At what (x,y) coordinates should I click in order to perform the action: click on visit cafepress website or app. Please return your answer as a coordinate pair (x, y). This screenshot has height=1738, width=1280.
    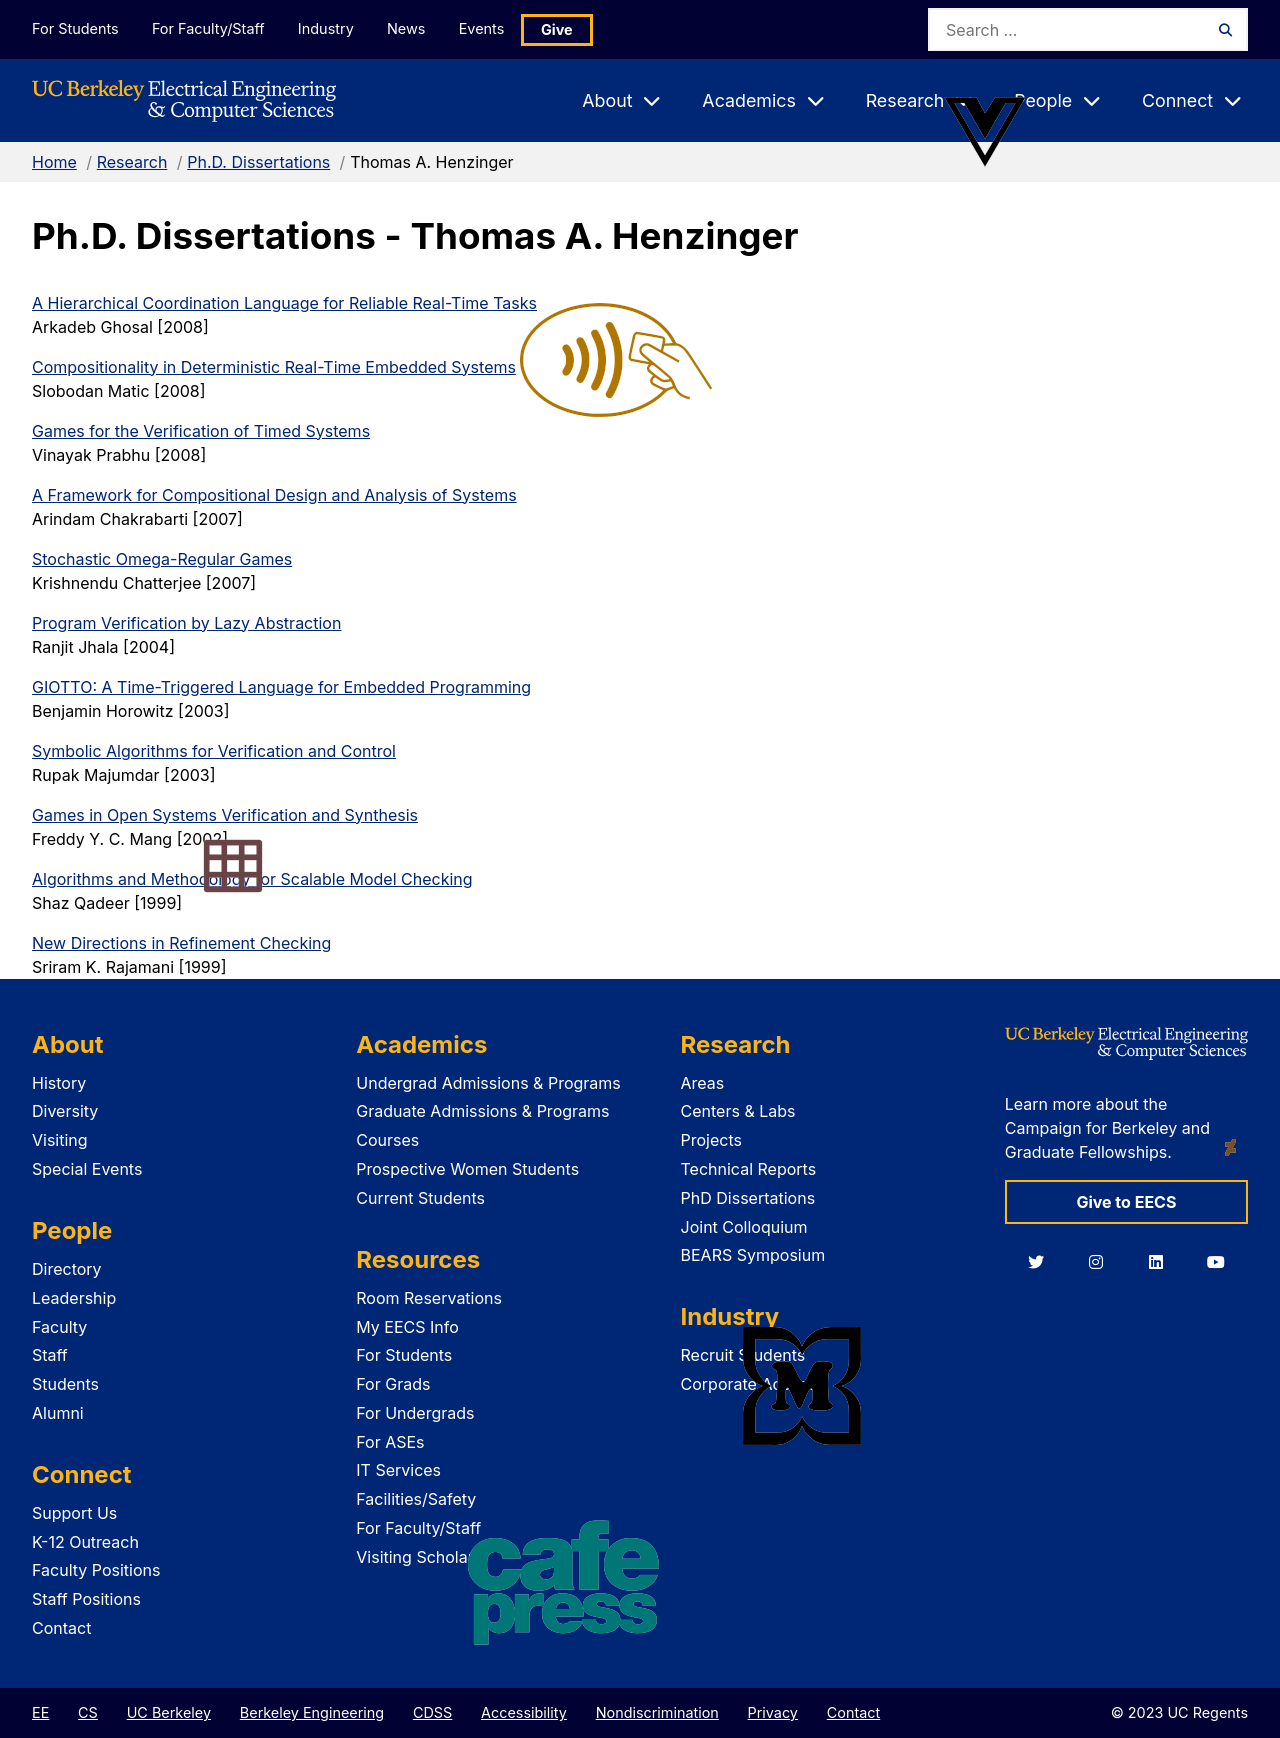
    Looking at the image, I should click on (563, 1582).